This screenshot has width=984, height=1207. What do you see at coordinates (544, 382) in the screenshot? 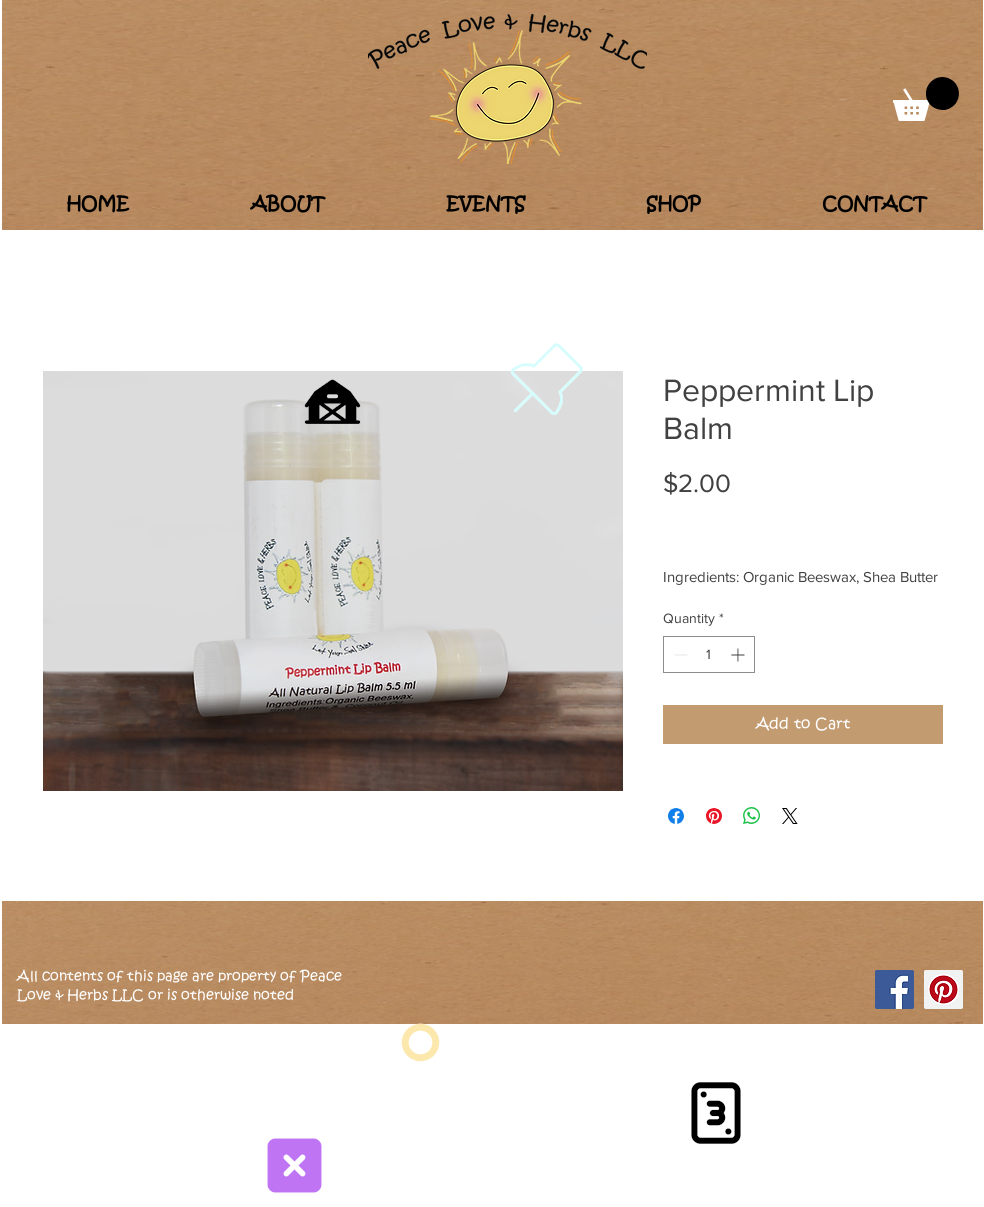
I see `pin an item to keep it visible` at bounding box center [544, 382].